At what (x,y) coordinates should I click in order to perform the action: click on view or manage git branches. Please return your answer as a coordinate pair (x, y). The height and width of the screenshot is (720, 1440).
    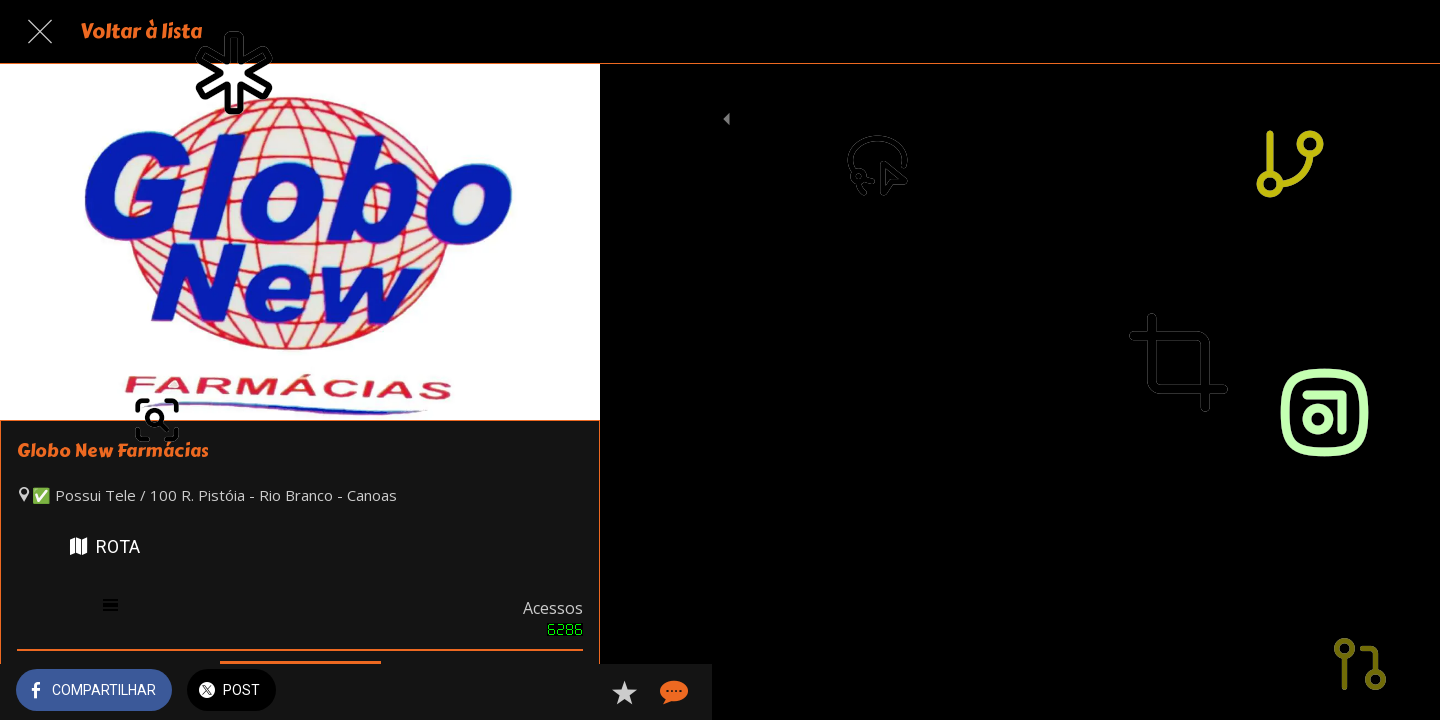
    Looking at the image, I should click on (1290, 164).